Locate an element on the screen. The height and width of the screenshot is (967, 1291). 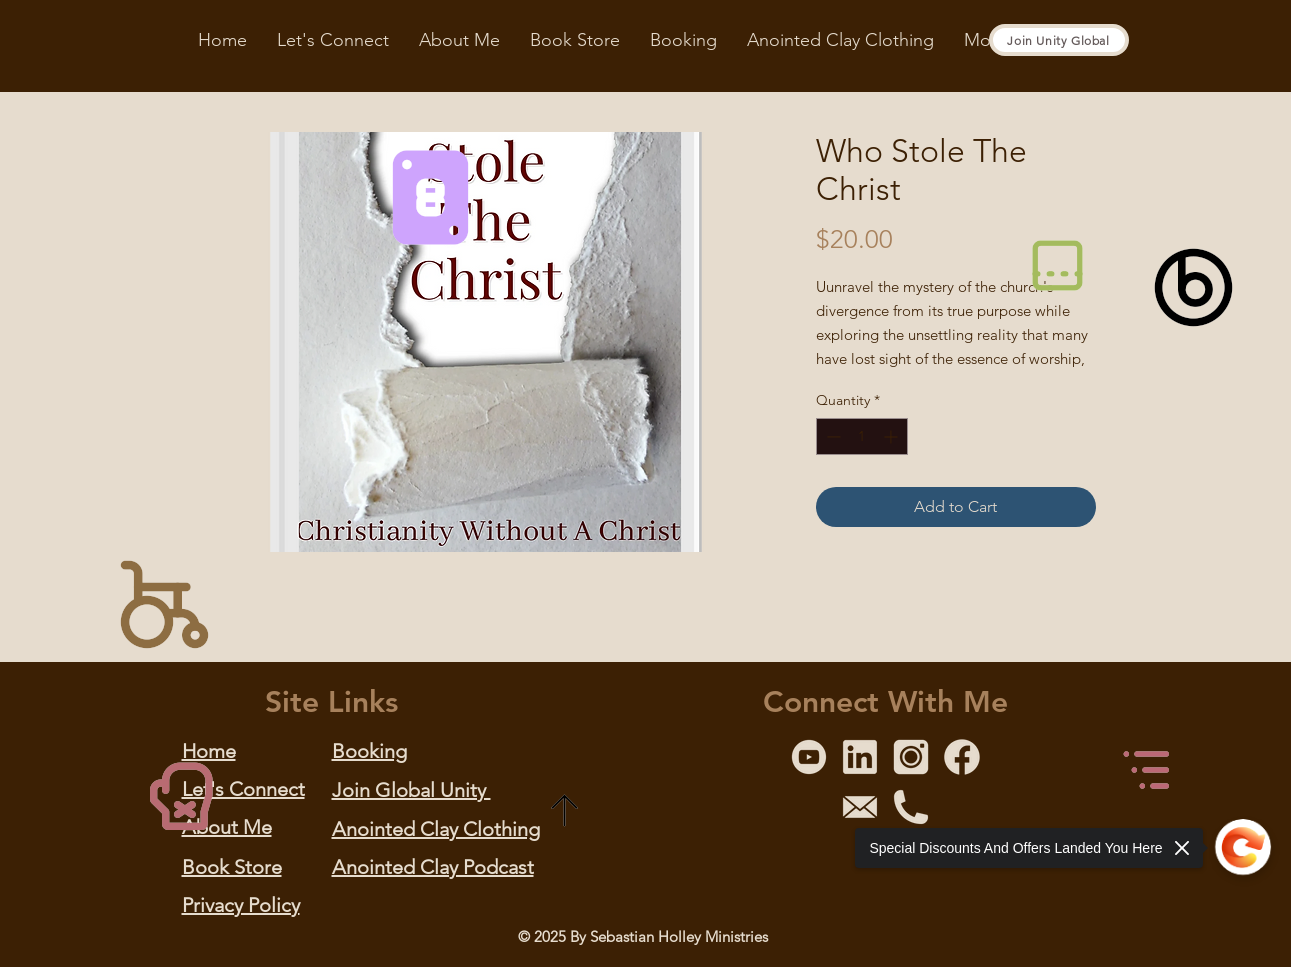
view hierarchical list or tree structure is located at coordinates (1145, 770).